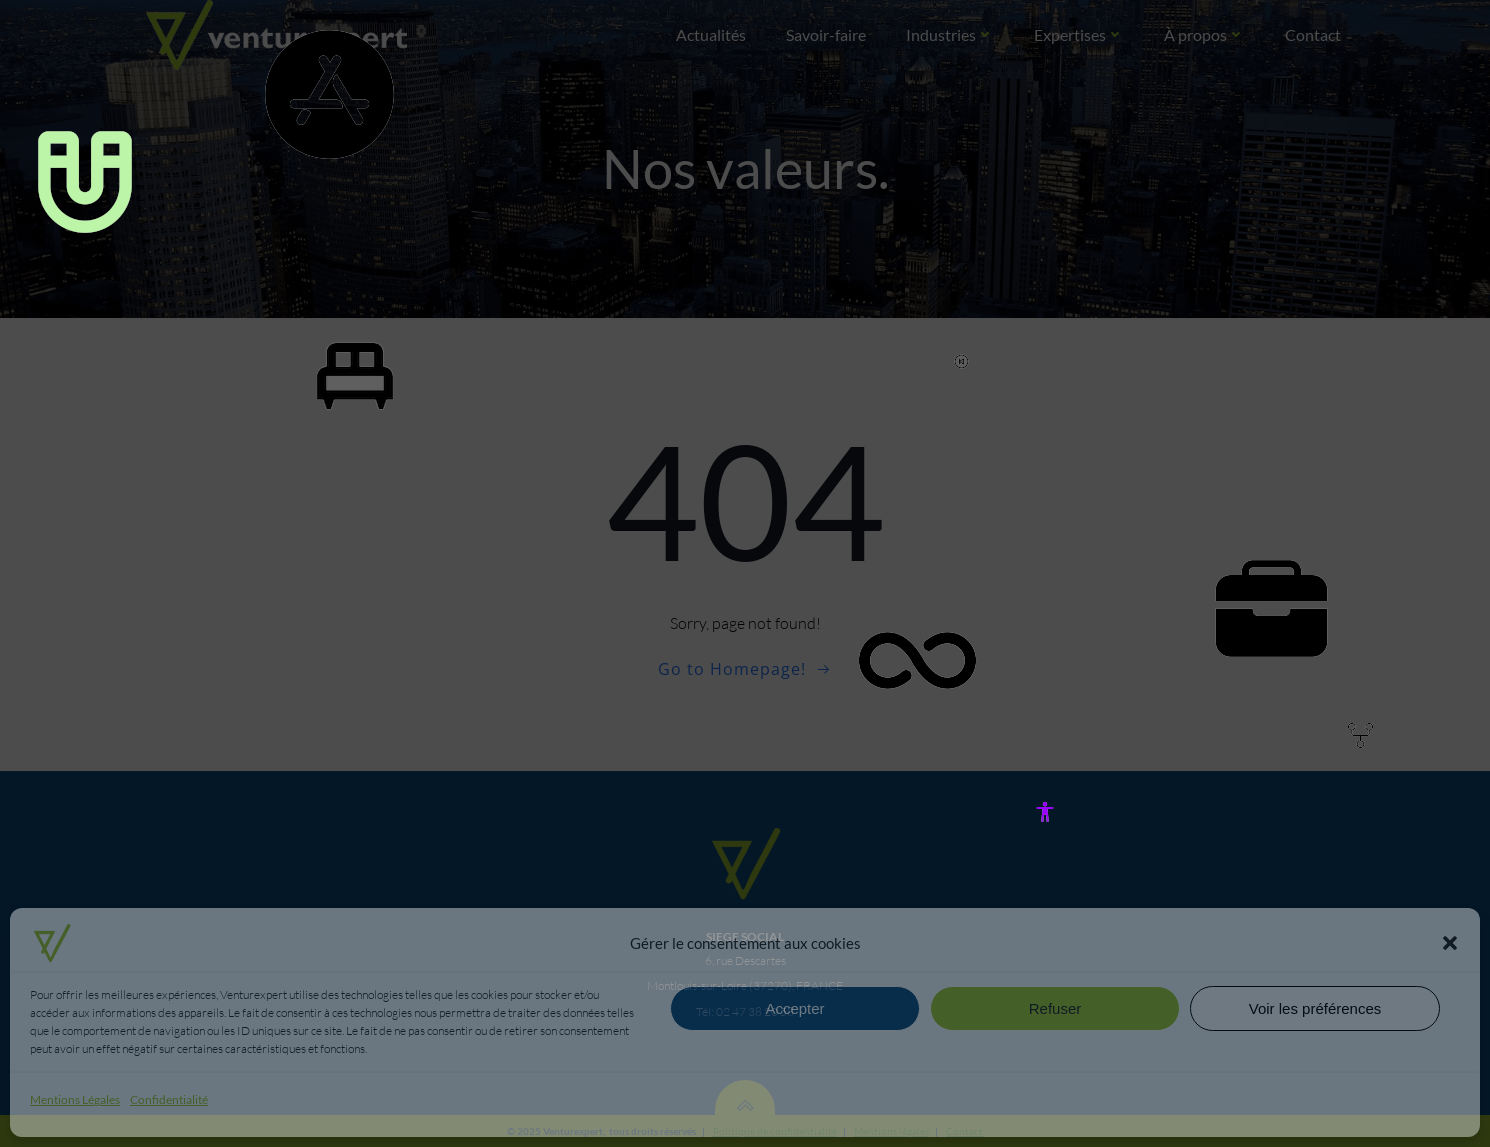 Image resolution: width=1490 pixels, height=1147 pixels. I want to click on activate magnetic selection or snapping tool, so click(85, 178).